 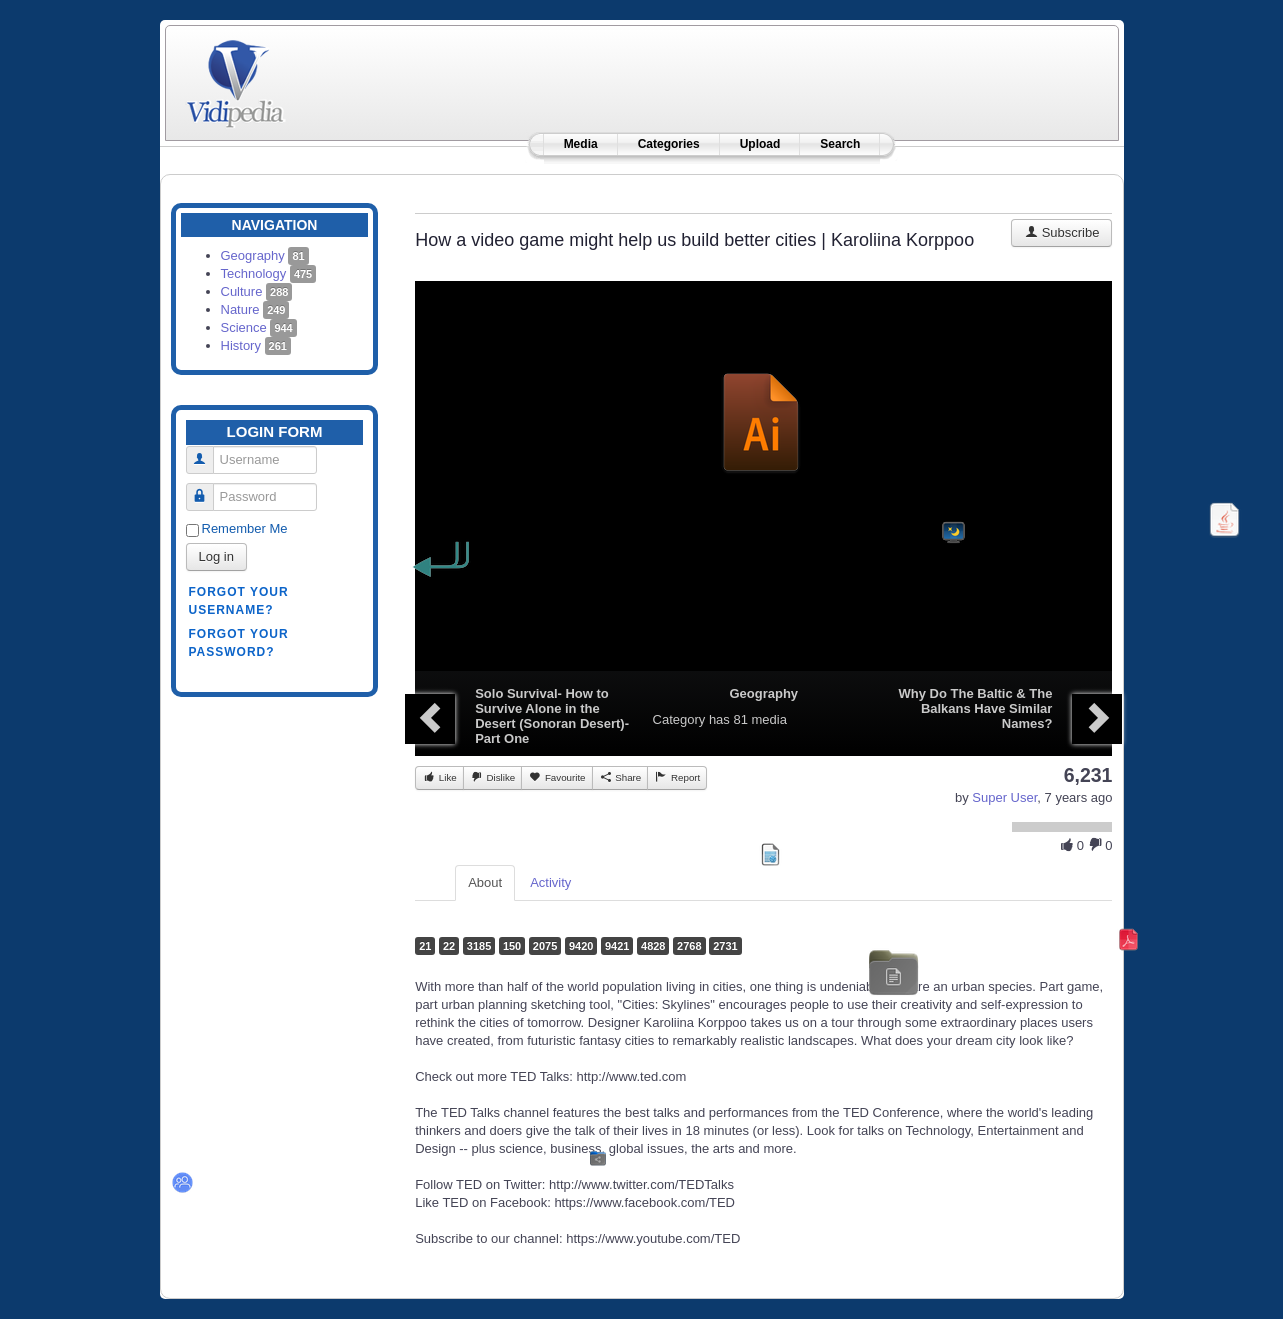 I want to click on open a compressed PDF file, so click(x=1128, y=939).